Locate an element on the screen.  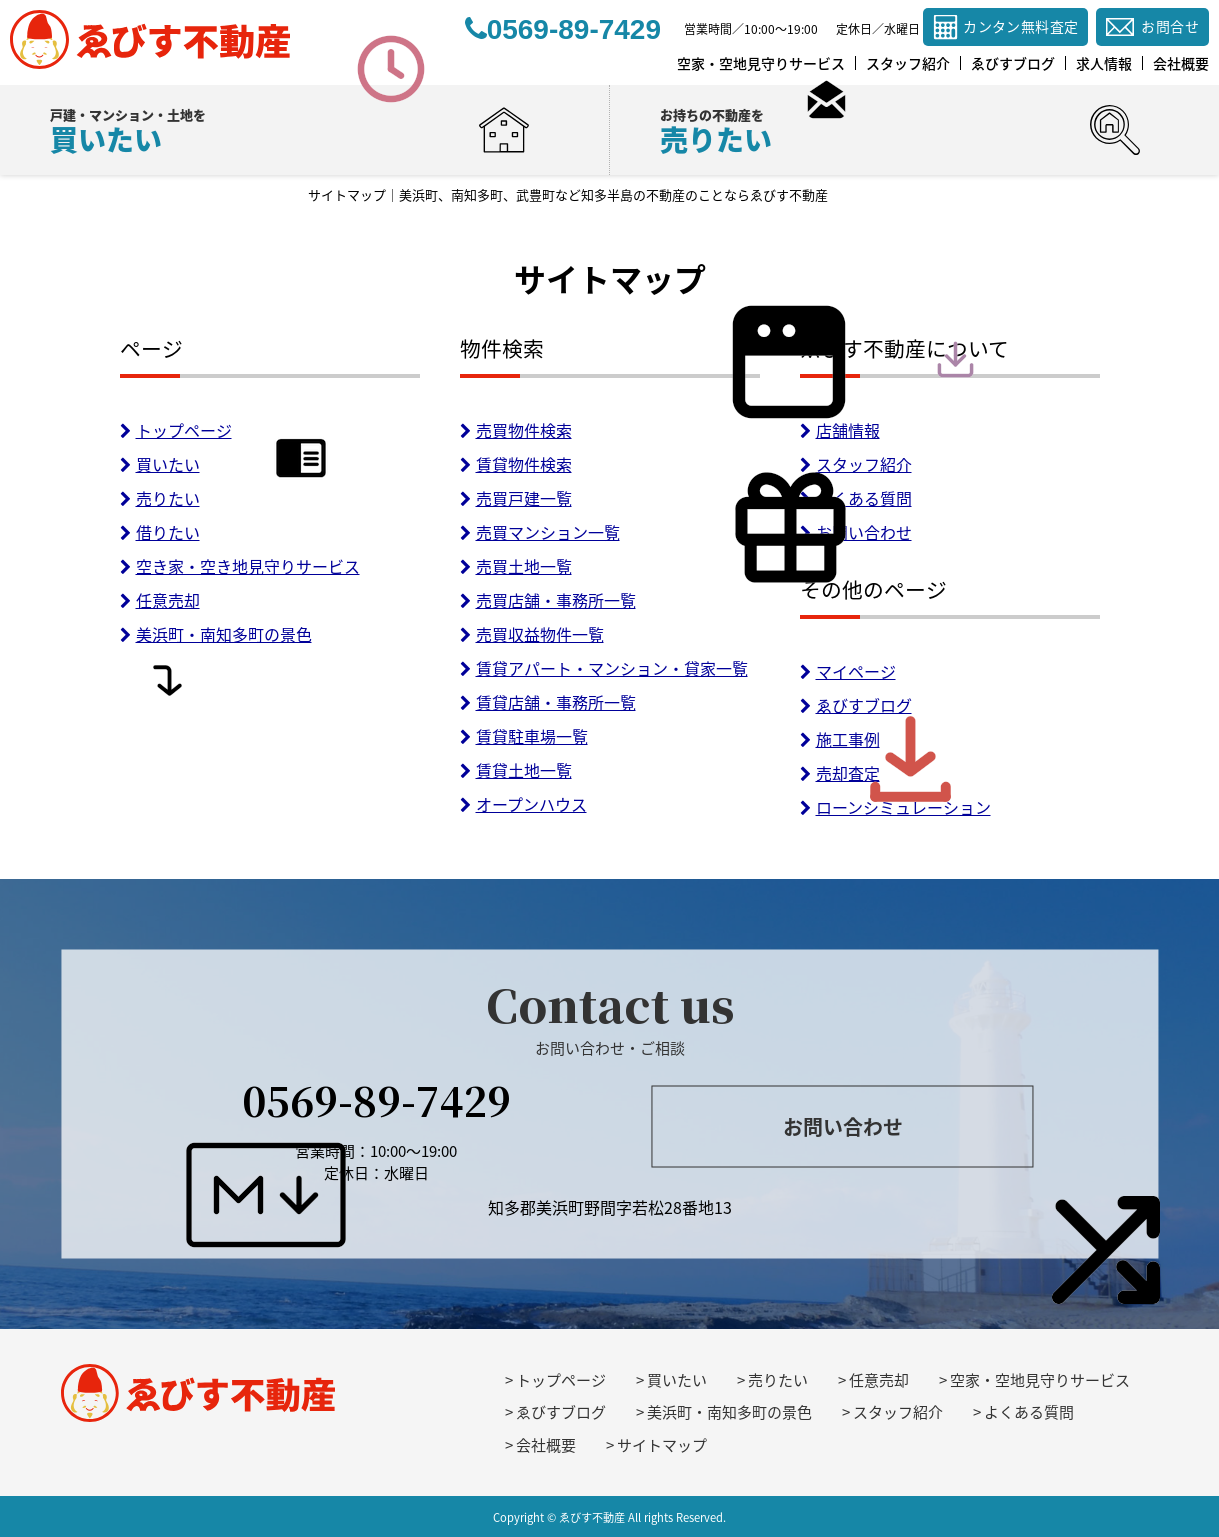
switch to reader mode for distraction-free reading is located at coordinates (301, 457).